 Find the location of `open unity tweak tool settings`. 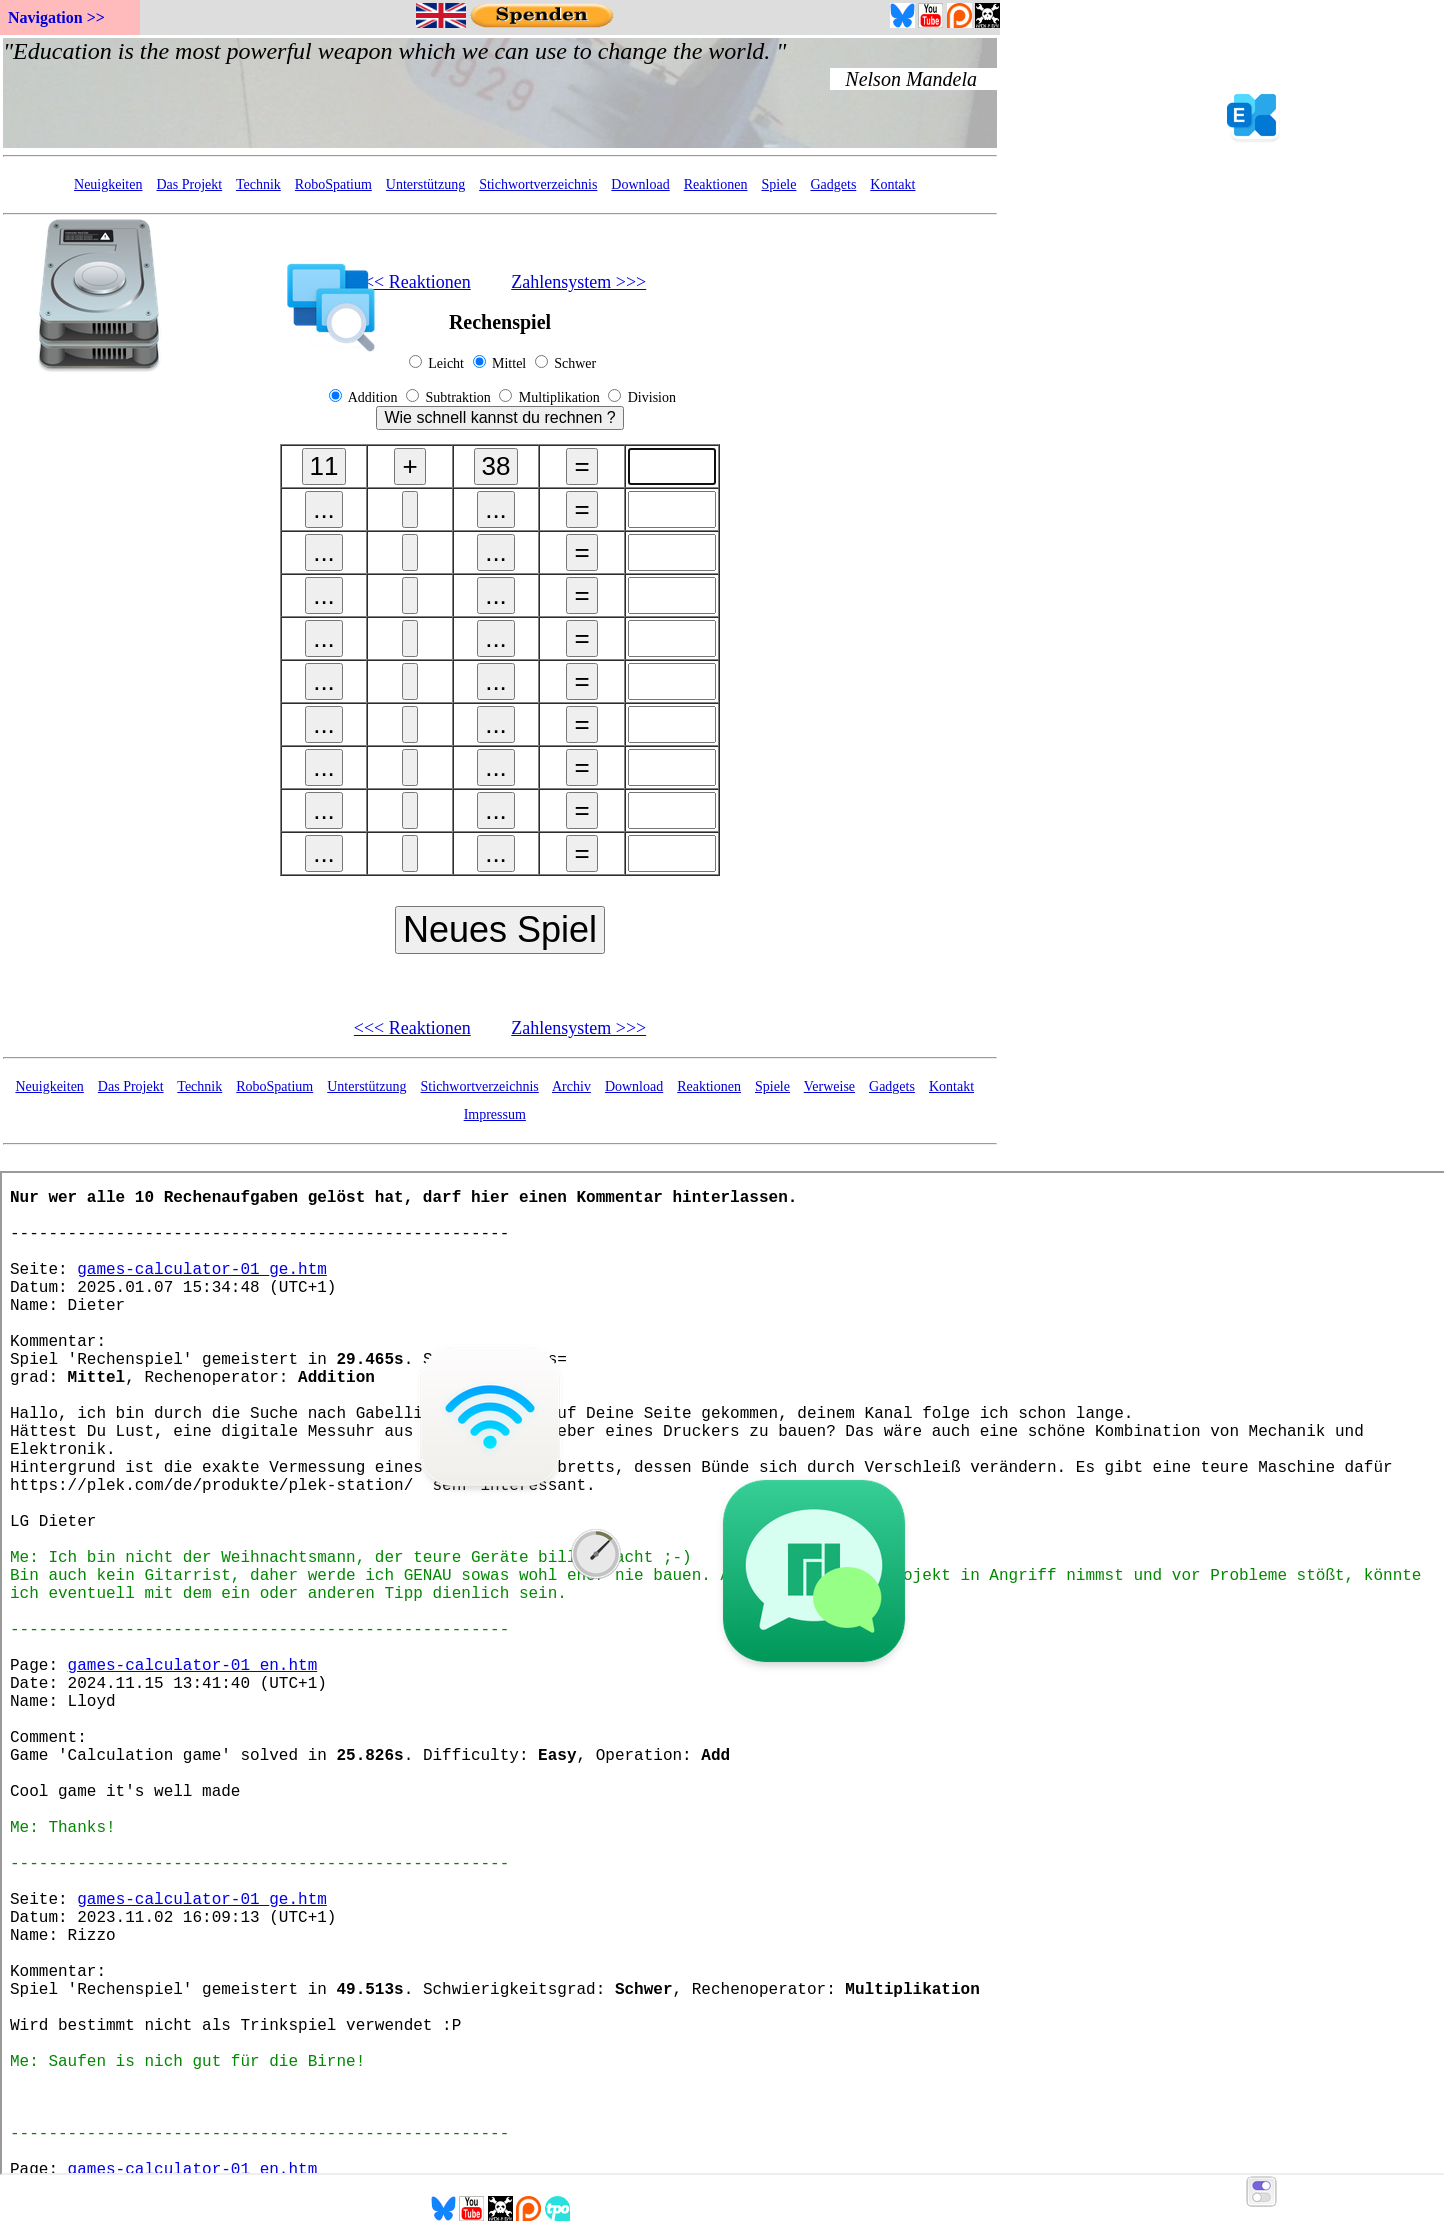

open unity tweak tool settings is located at coordinates (1261, 2191).